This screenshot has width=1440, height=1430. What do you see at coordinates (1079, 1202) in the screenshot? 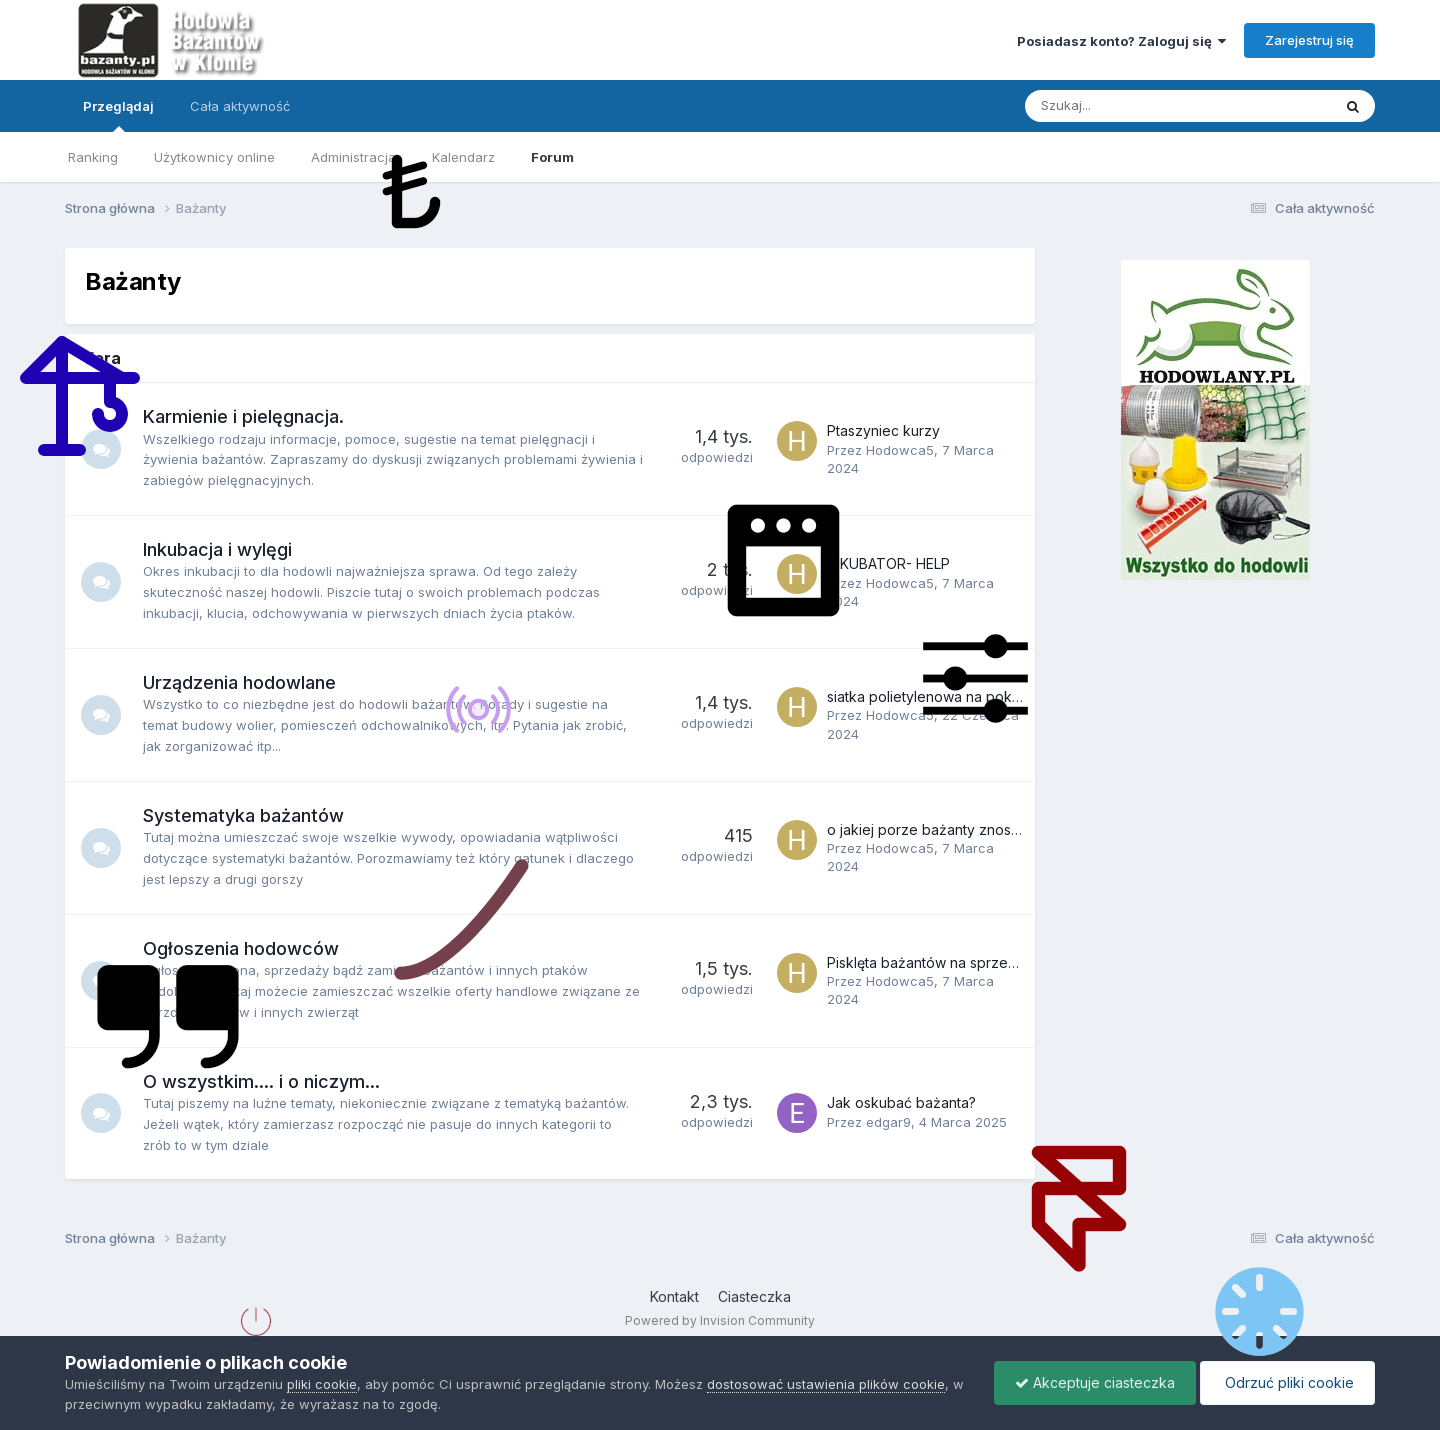
I see `open Framer app` at bounding box center [1079, 1202].